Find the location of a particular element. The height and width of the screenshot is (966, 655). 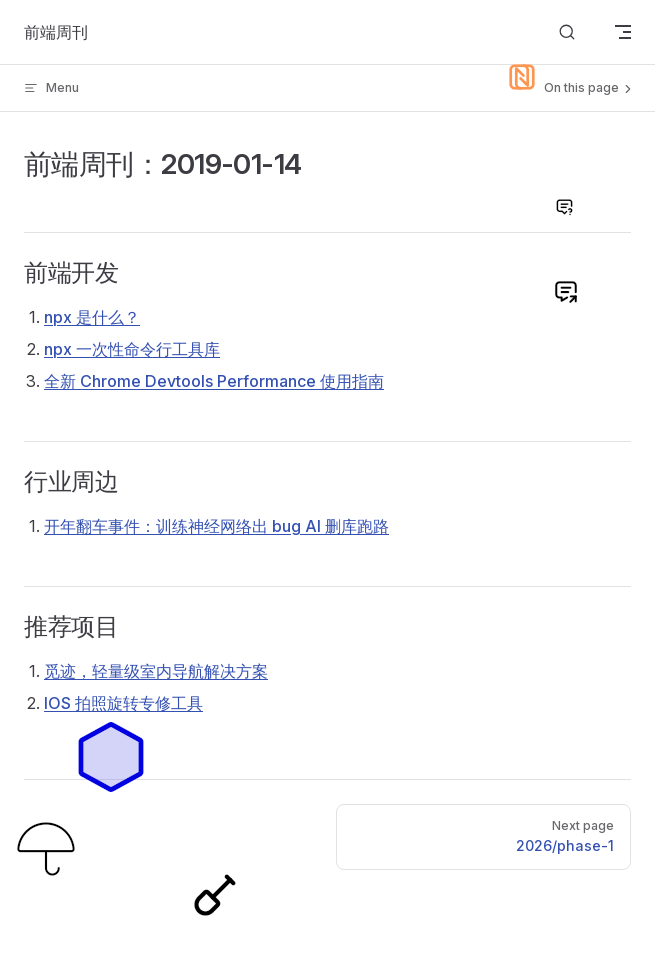

tap to enable NFC for contactless payments is located at coordinates (522, 77).